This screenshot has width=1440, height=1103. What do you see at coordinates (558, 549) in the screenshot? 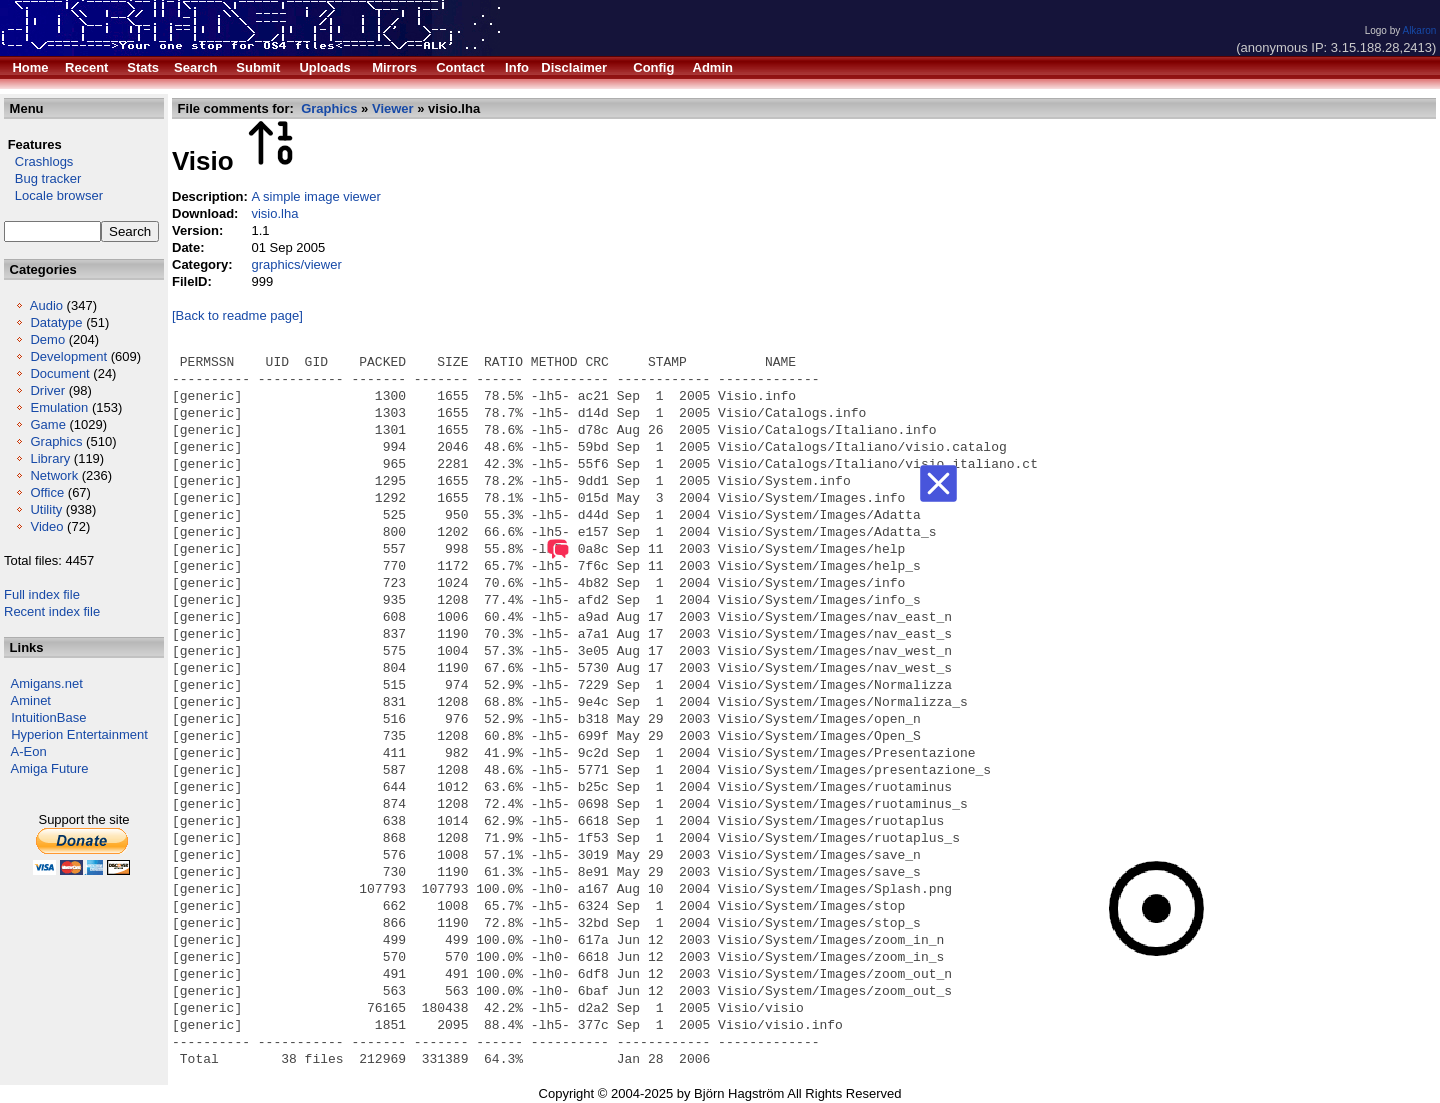
I see `open messaging or chat` at bounding box center [558, 549].